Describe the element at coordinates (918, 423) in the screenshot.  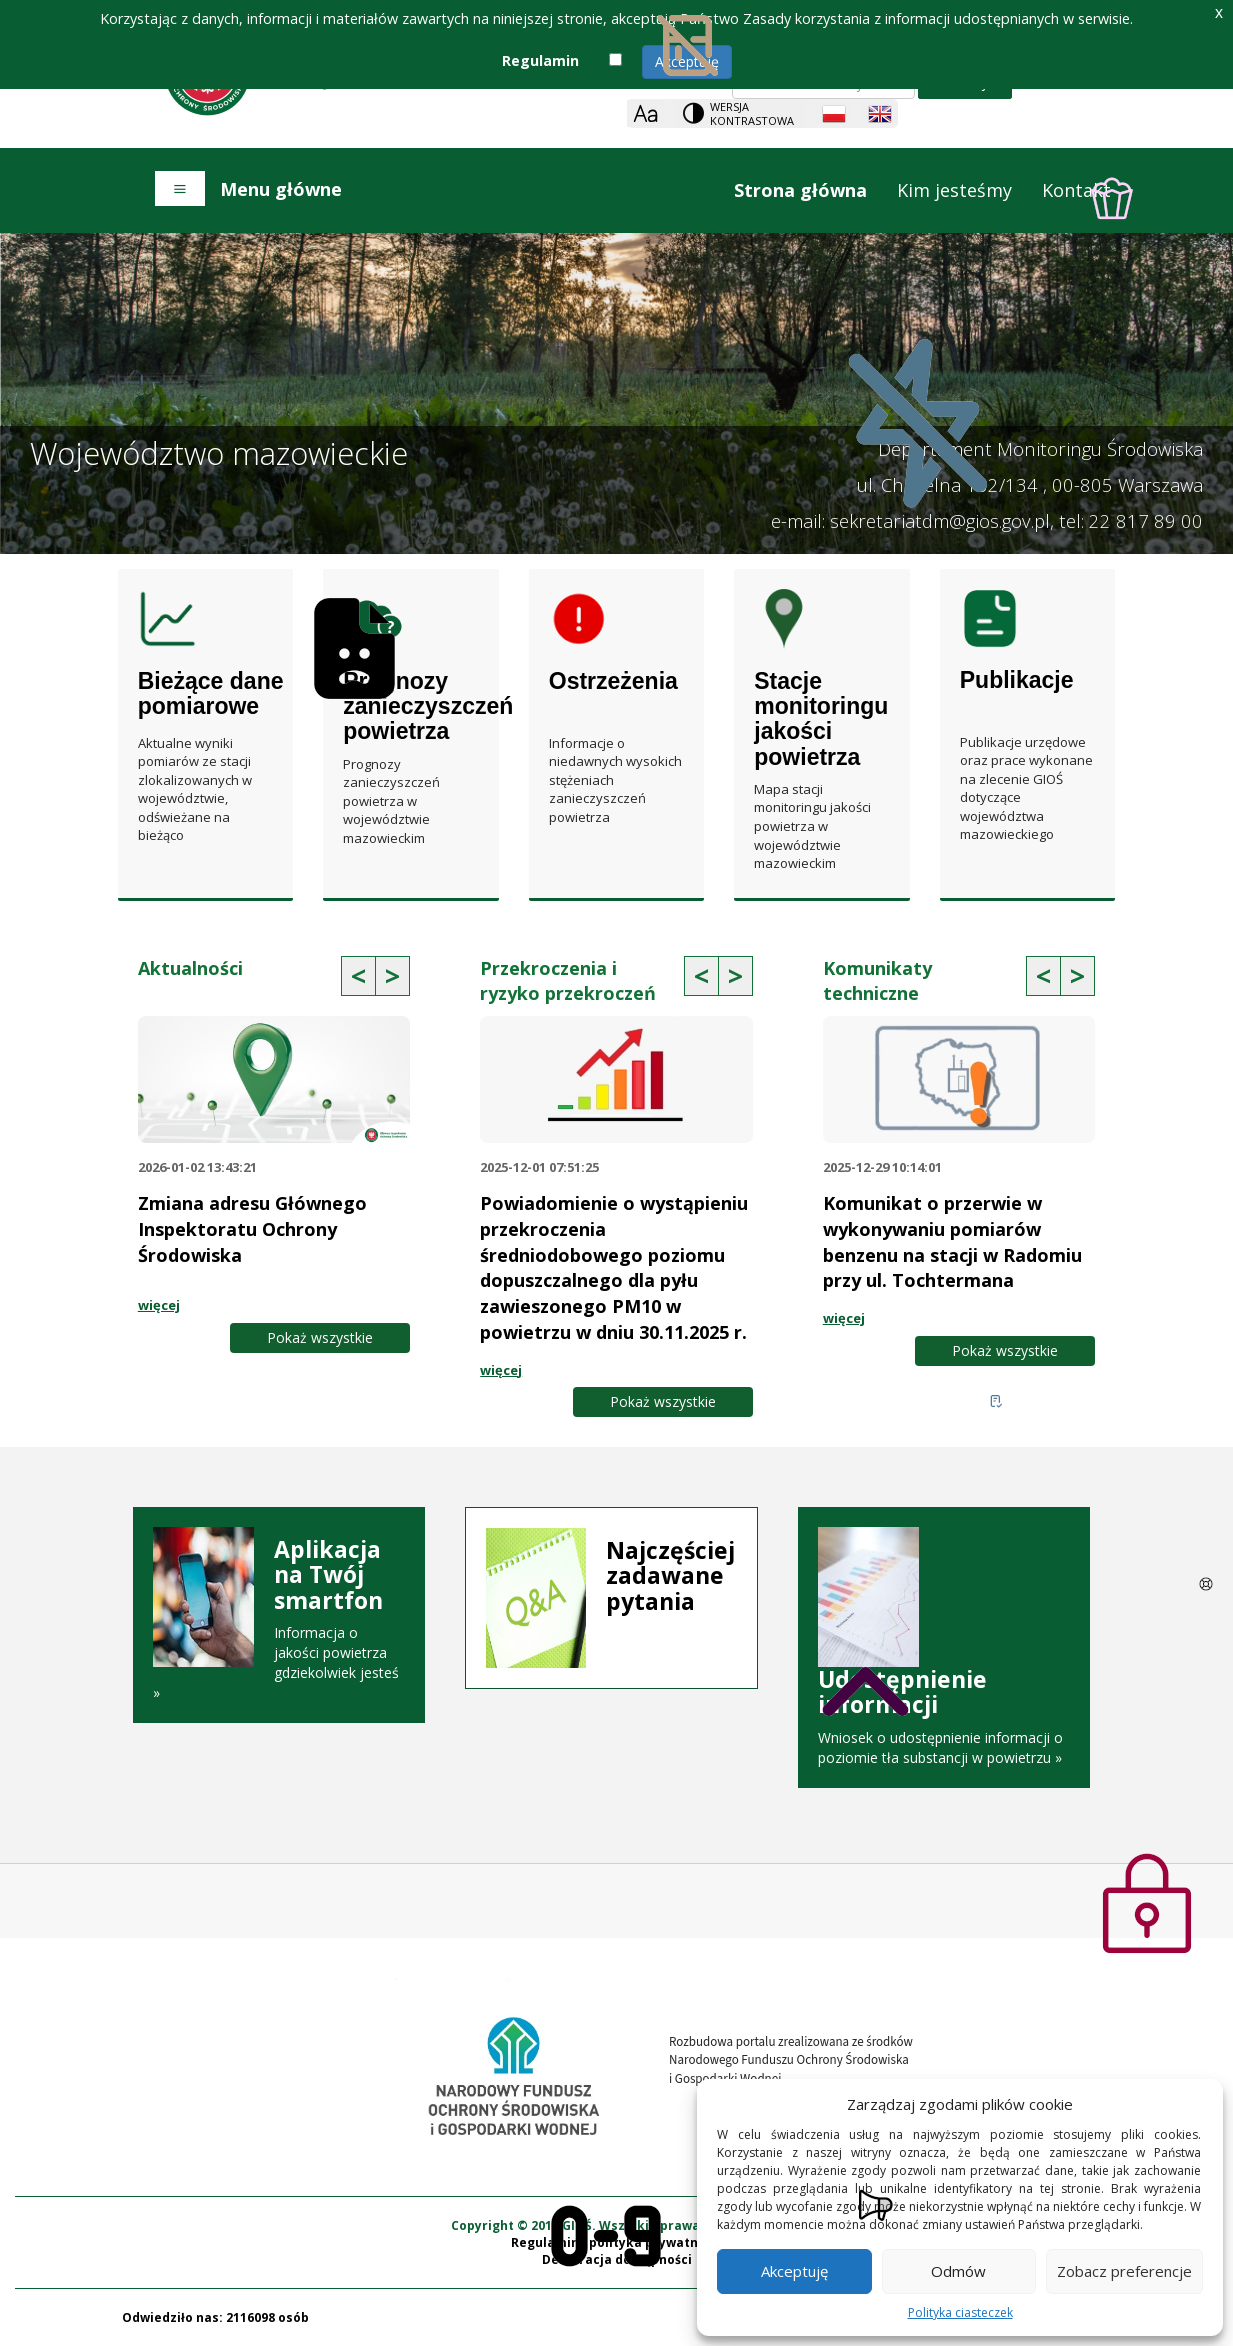
I see `disable camera flash` at that location.